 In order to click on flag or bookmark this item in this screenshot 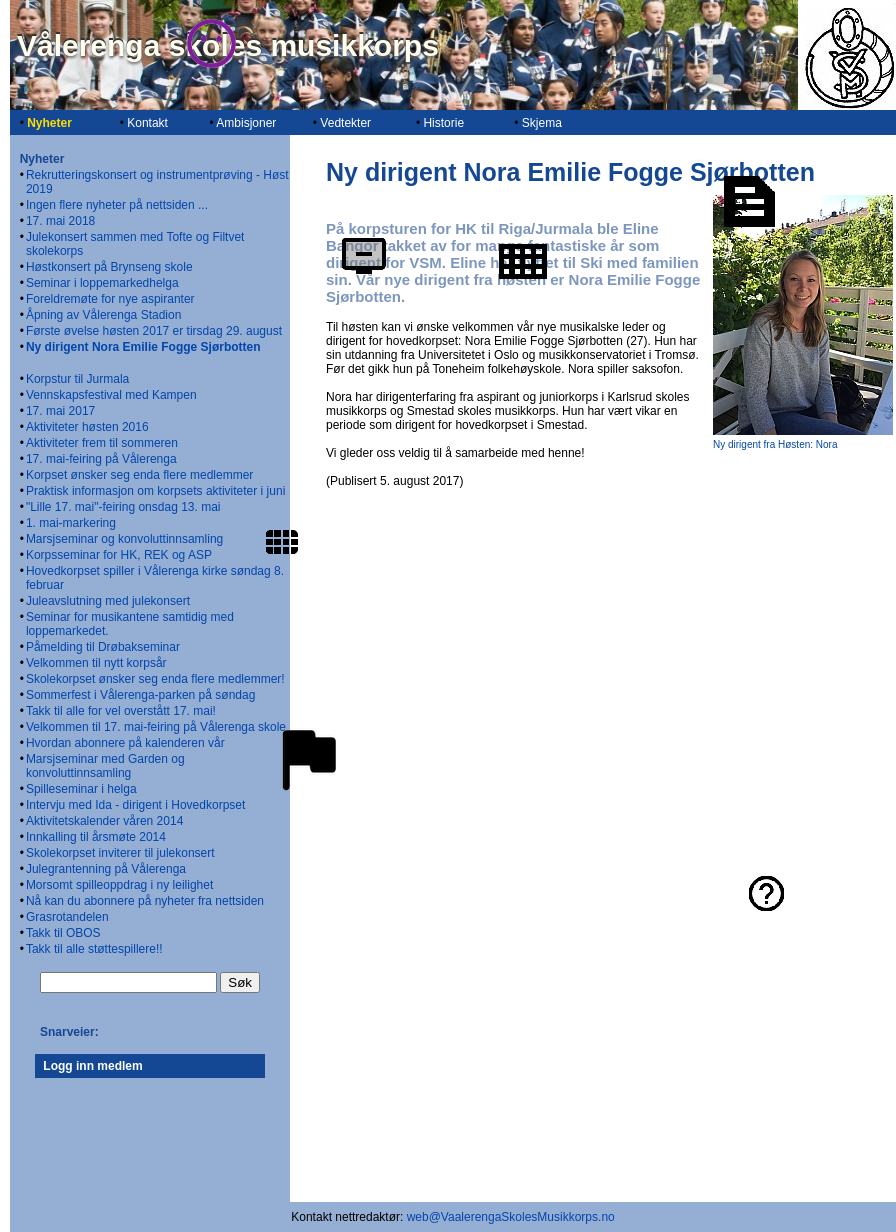, I will do `click(307, 758)`.